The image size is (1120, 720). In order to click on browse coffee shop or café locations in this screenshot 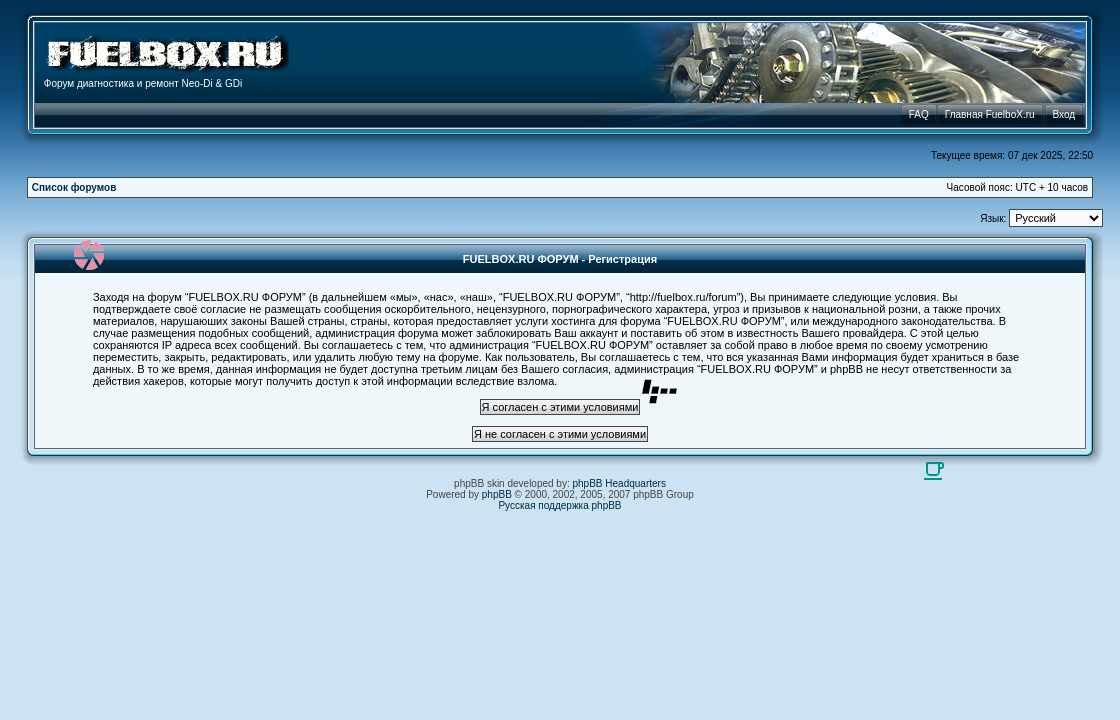, I will do `click(934, 471)`.